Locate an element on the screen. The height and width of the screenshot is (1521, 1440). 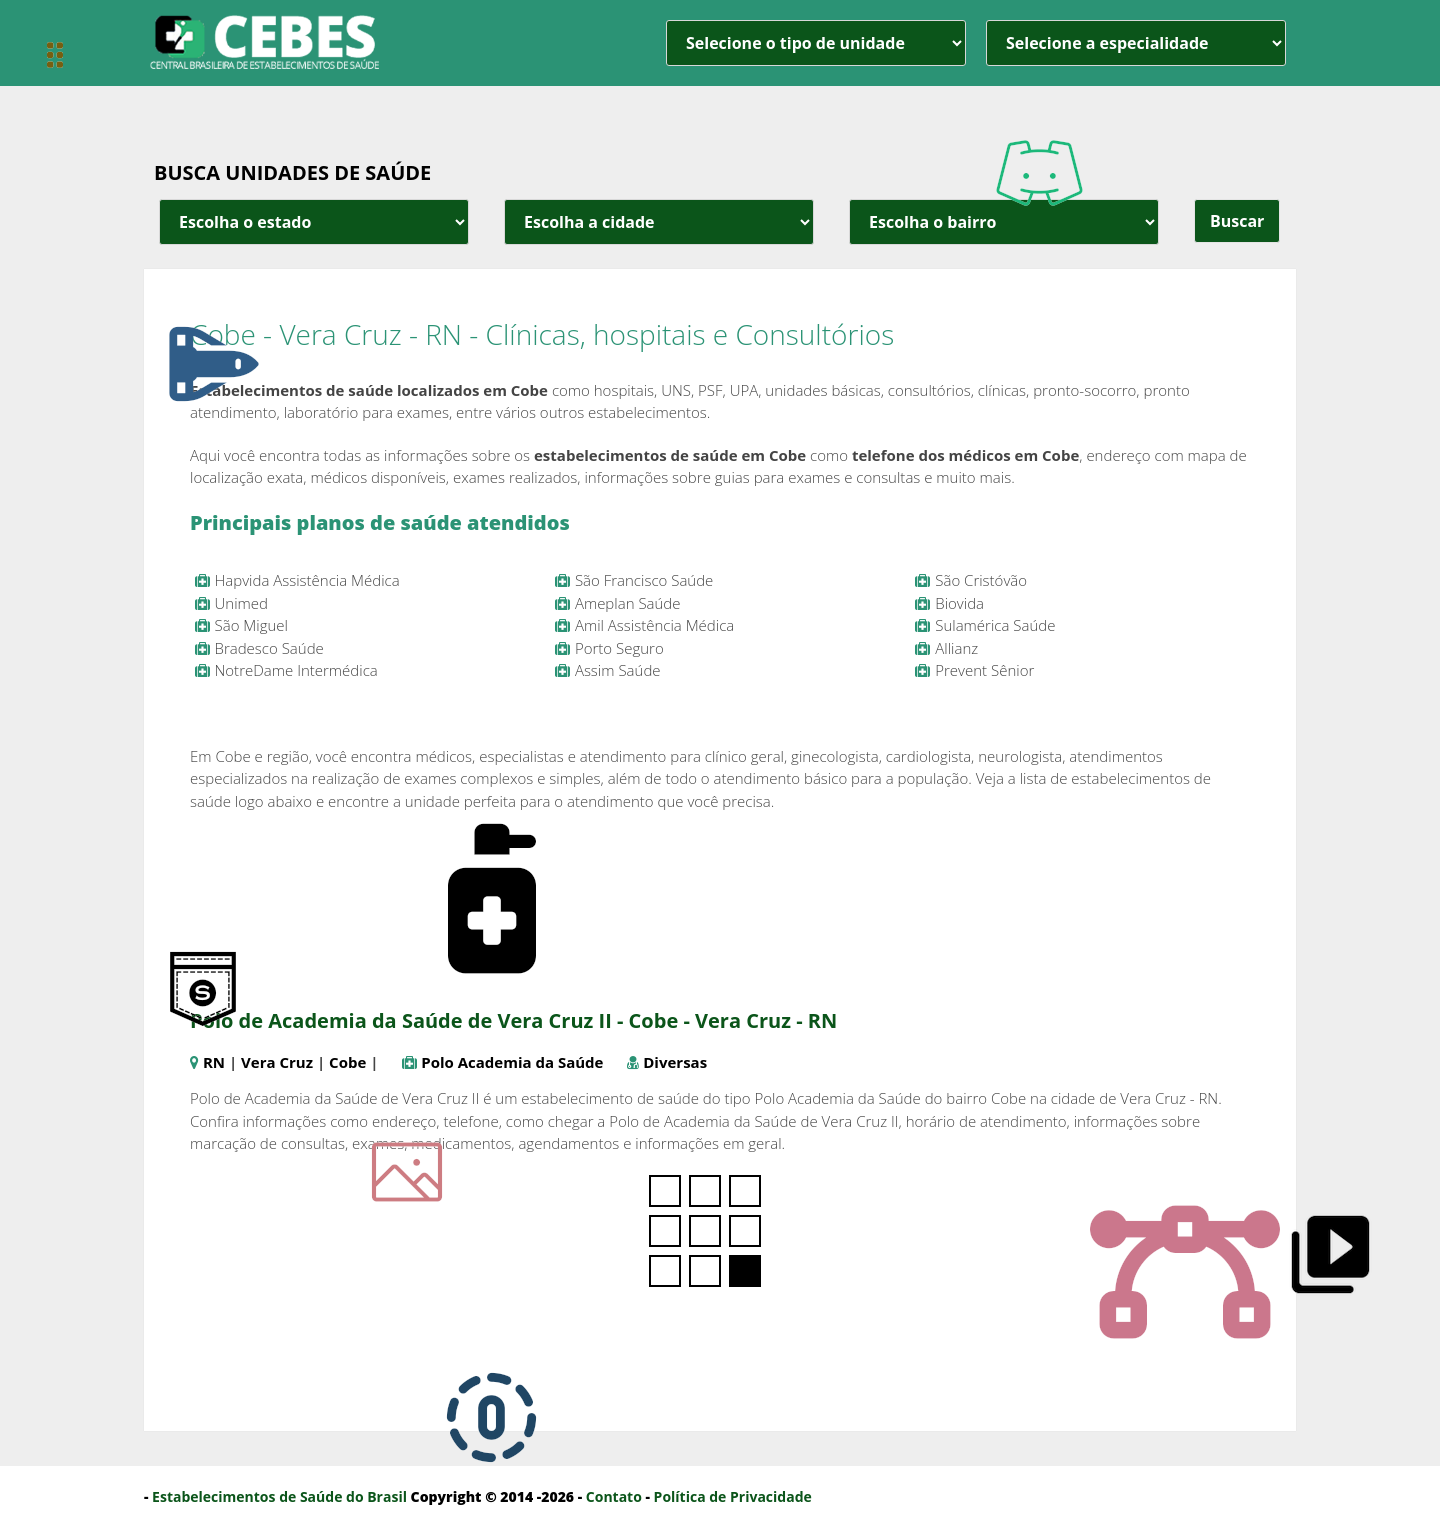
drag to reorder items vertically is located at coordinates (55, 55).